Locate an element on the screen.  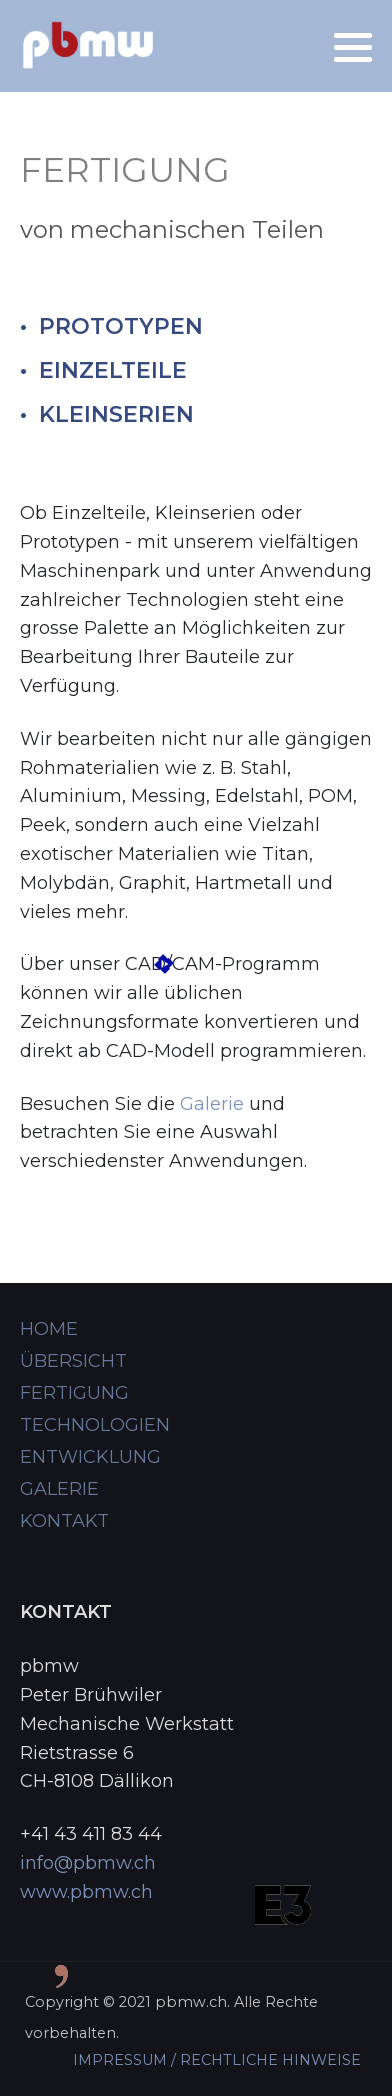
E3 (Electronic Entertainment Expo) logo is located at coordinates (283, 1905).